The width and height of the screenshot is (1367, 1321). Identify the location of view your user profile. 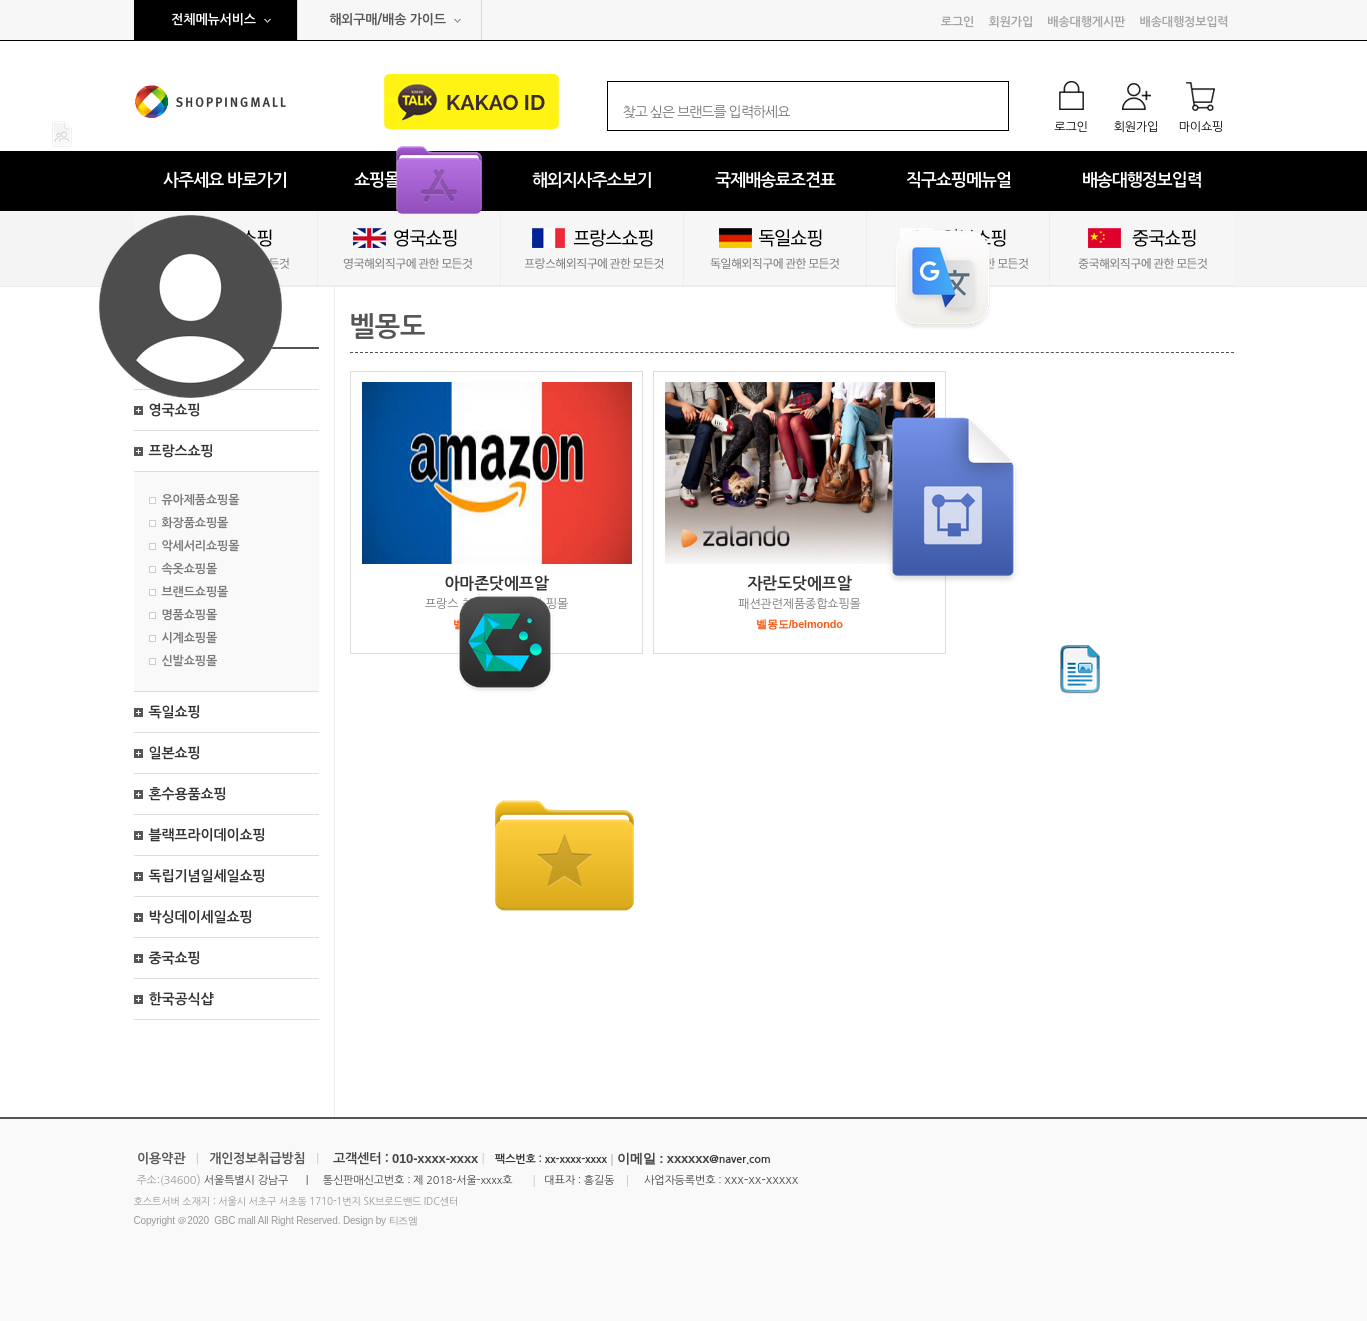
(190, 306).